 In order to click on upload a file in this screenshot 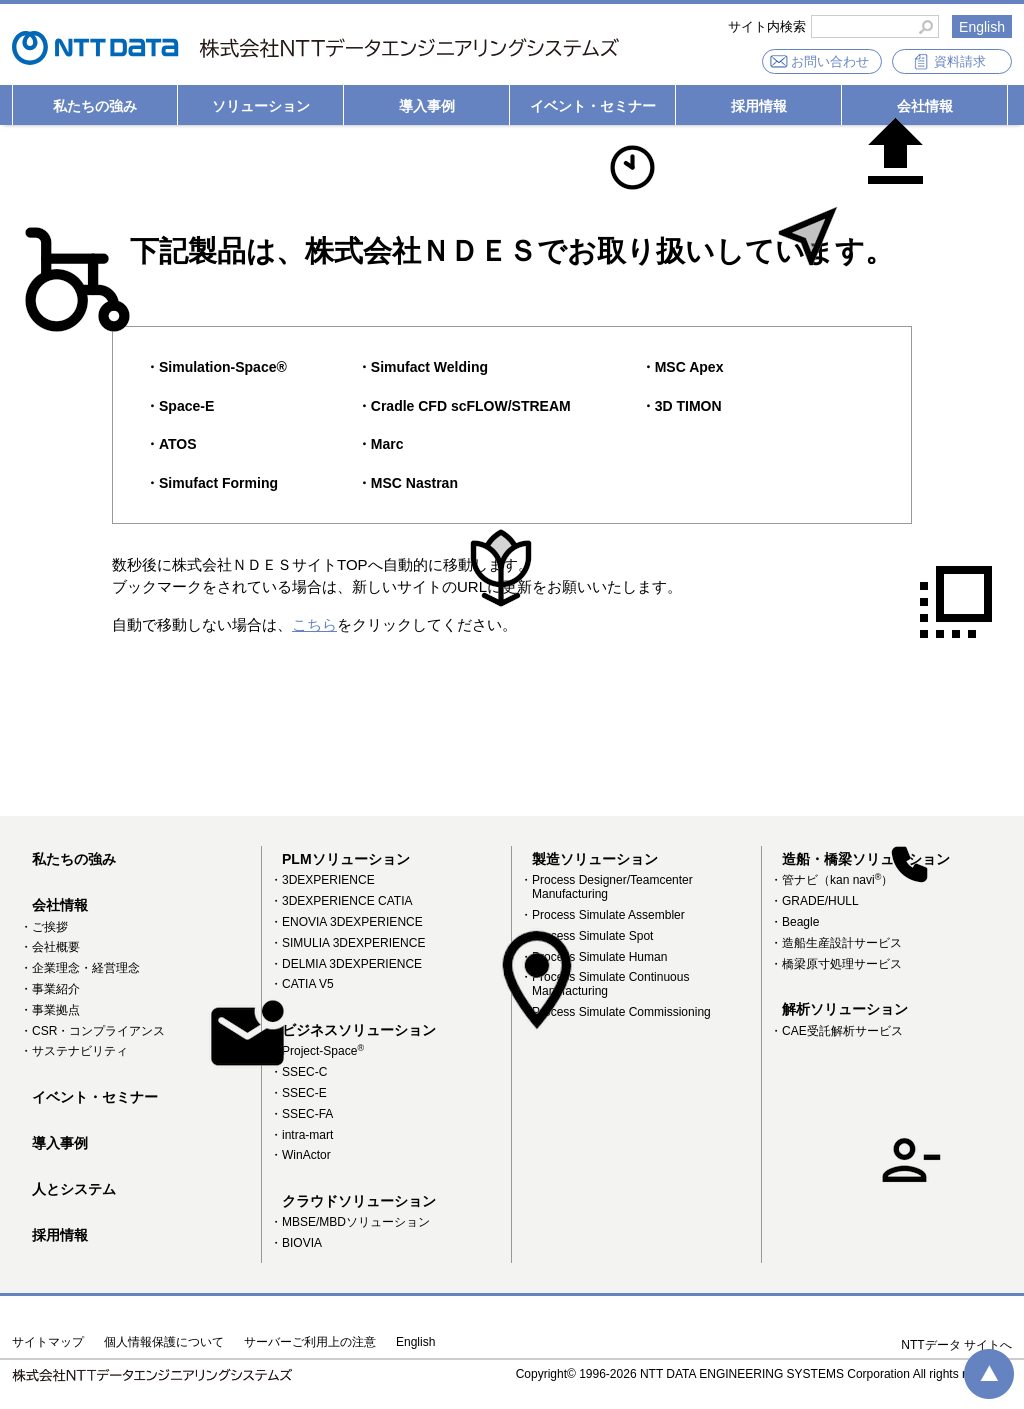, I will do `click(895, 152)`.